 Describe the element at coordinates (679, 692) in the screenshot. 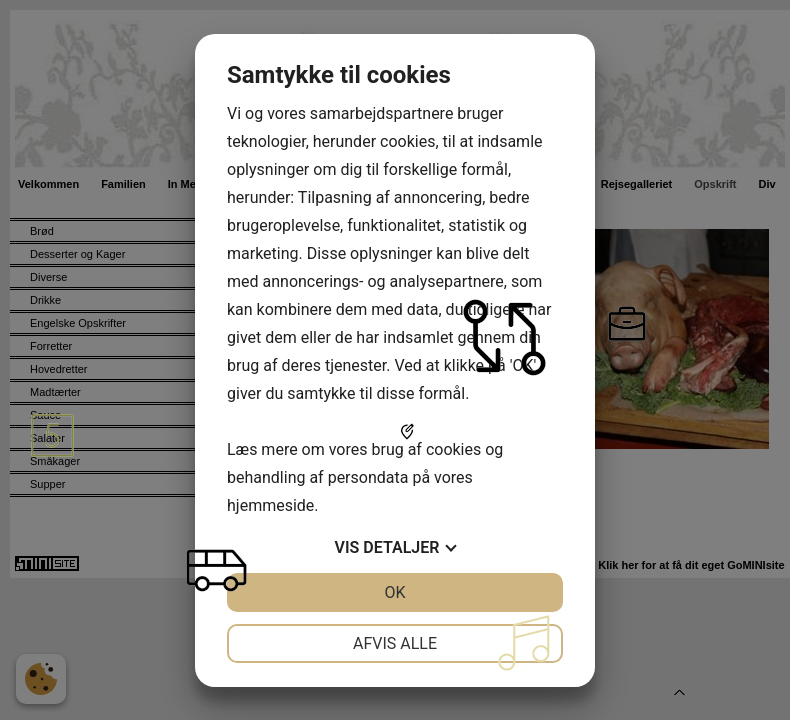

I see `collapse an expanded section` at that location.